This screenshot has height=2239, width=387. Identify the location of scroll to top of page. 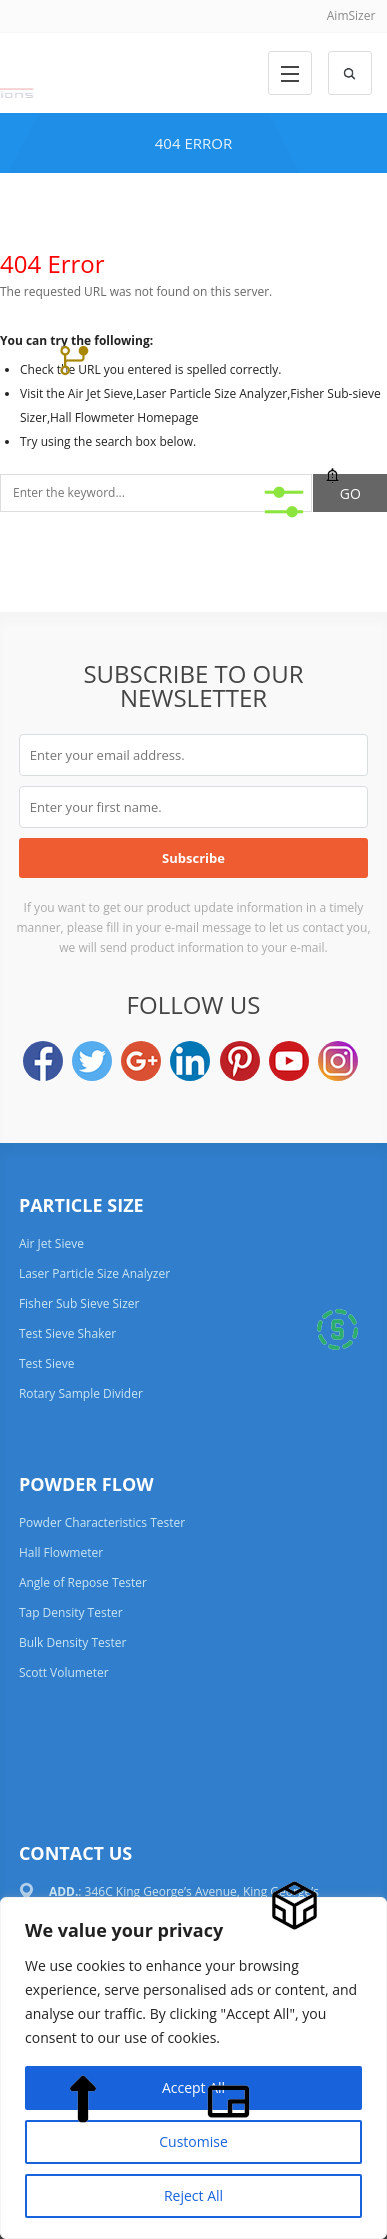
(83, 2099).